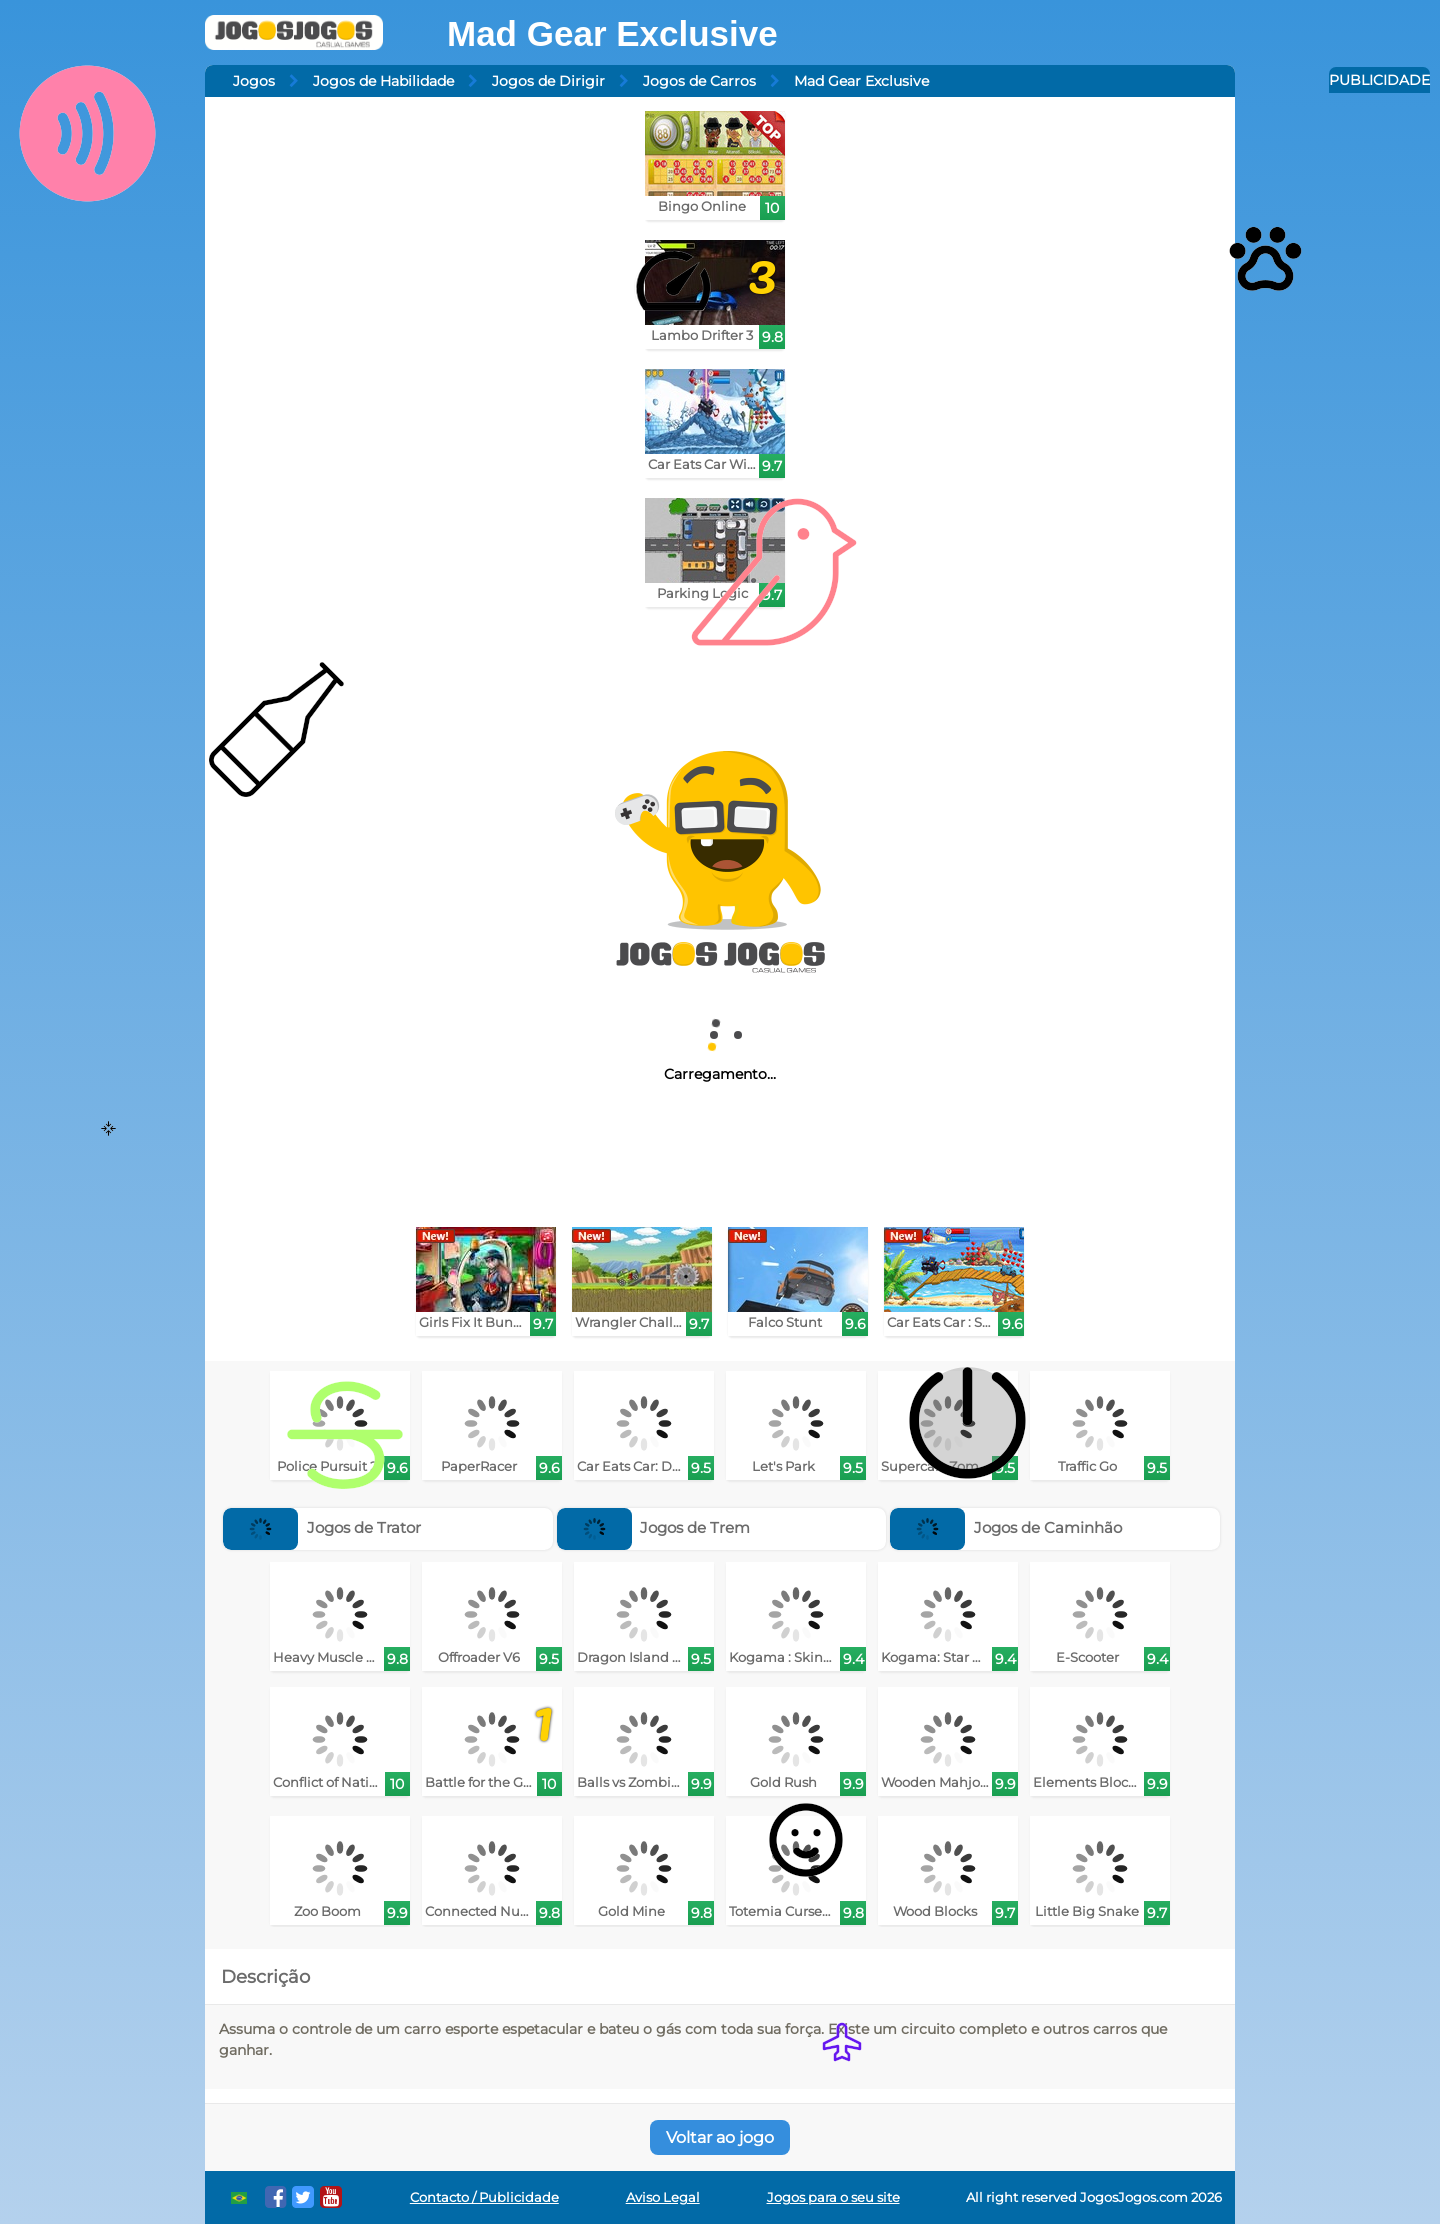  I want to click on tap to pay with contactless payment, so click(87, 133).